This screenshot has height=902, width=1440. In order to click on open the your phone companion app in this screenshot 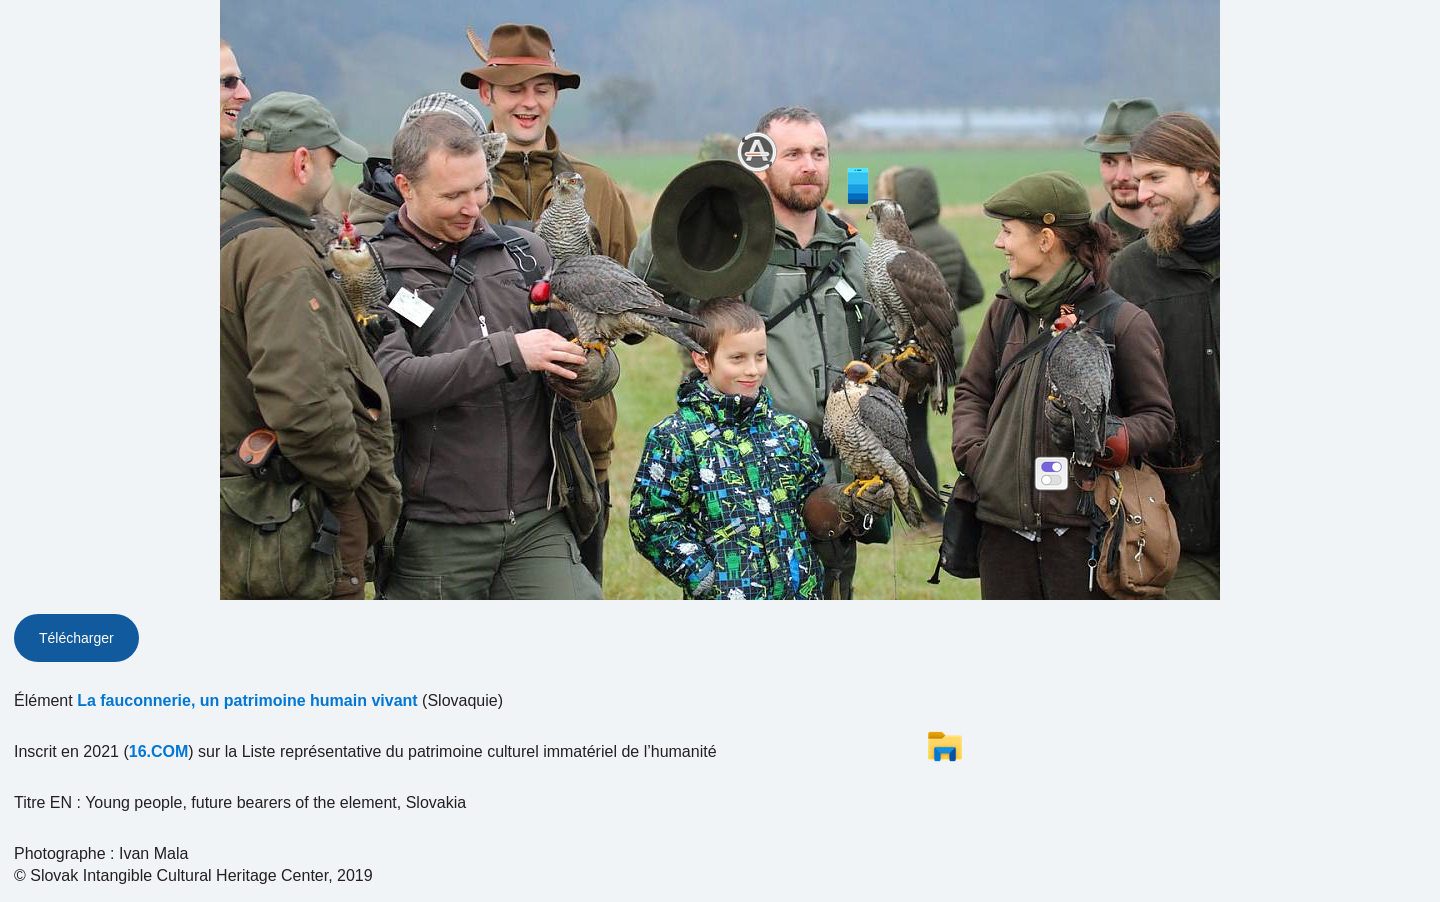, I will do `click(858, 186)`.